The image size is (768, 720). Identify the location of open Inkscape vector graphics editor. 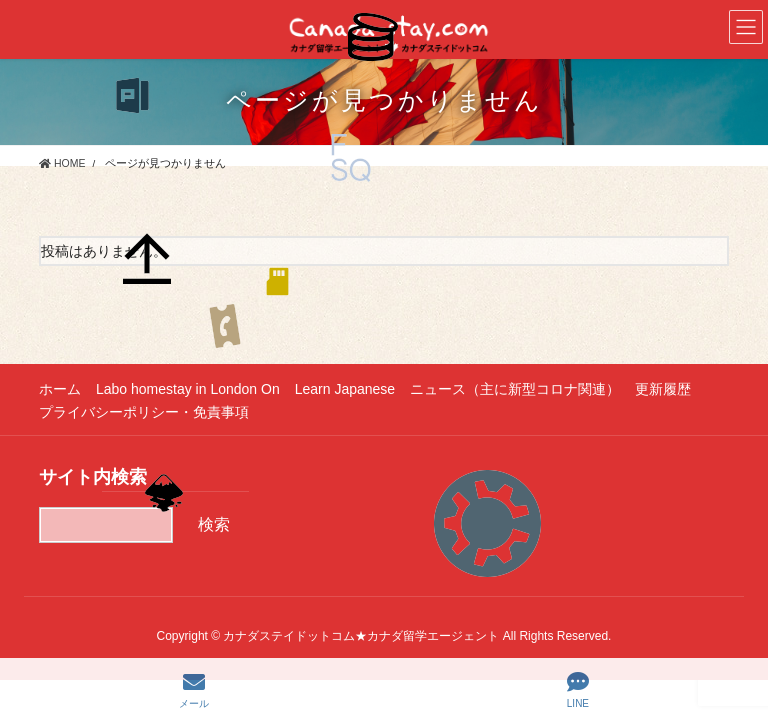
(164, 493).